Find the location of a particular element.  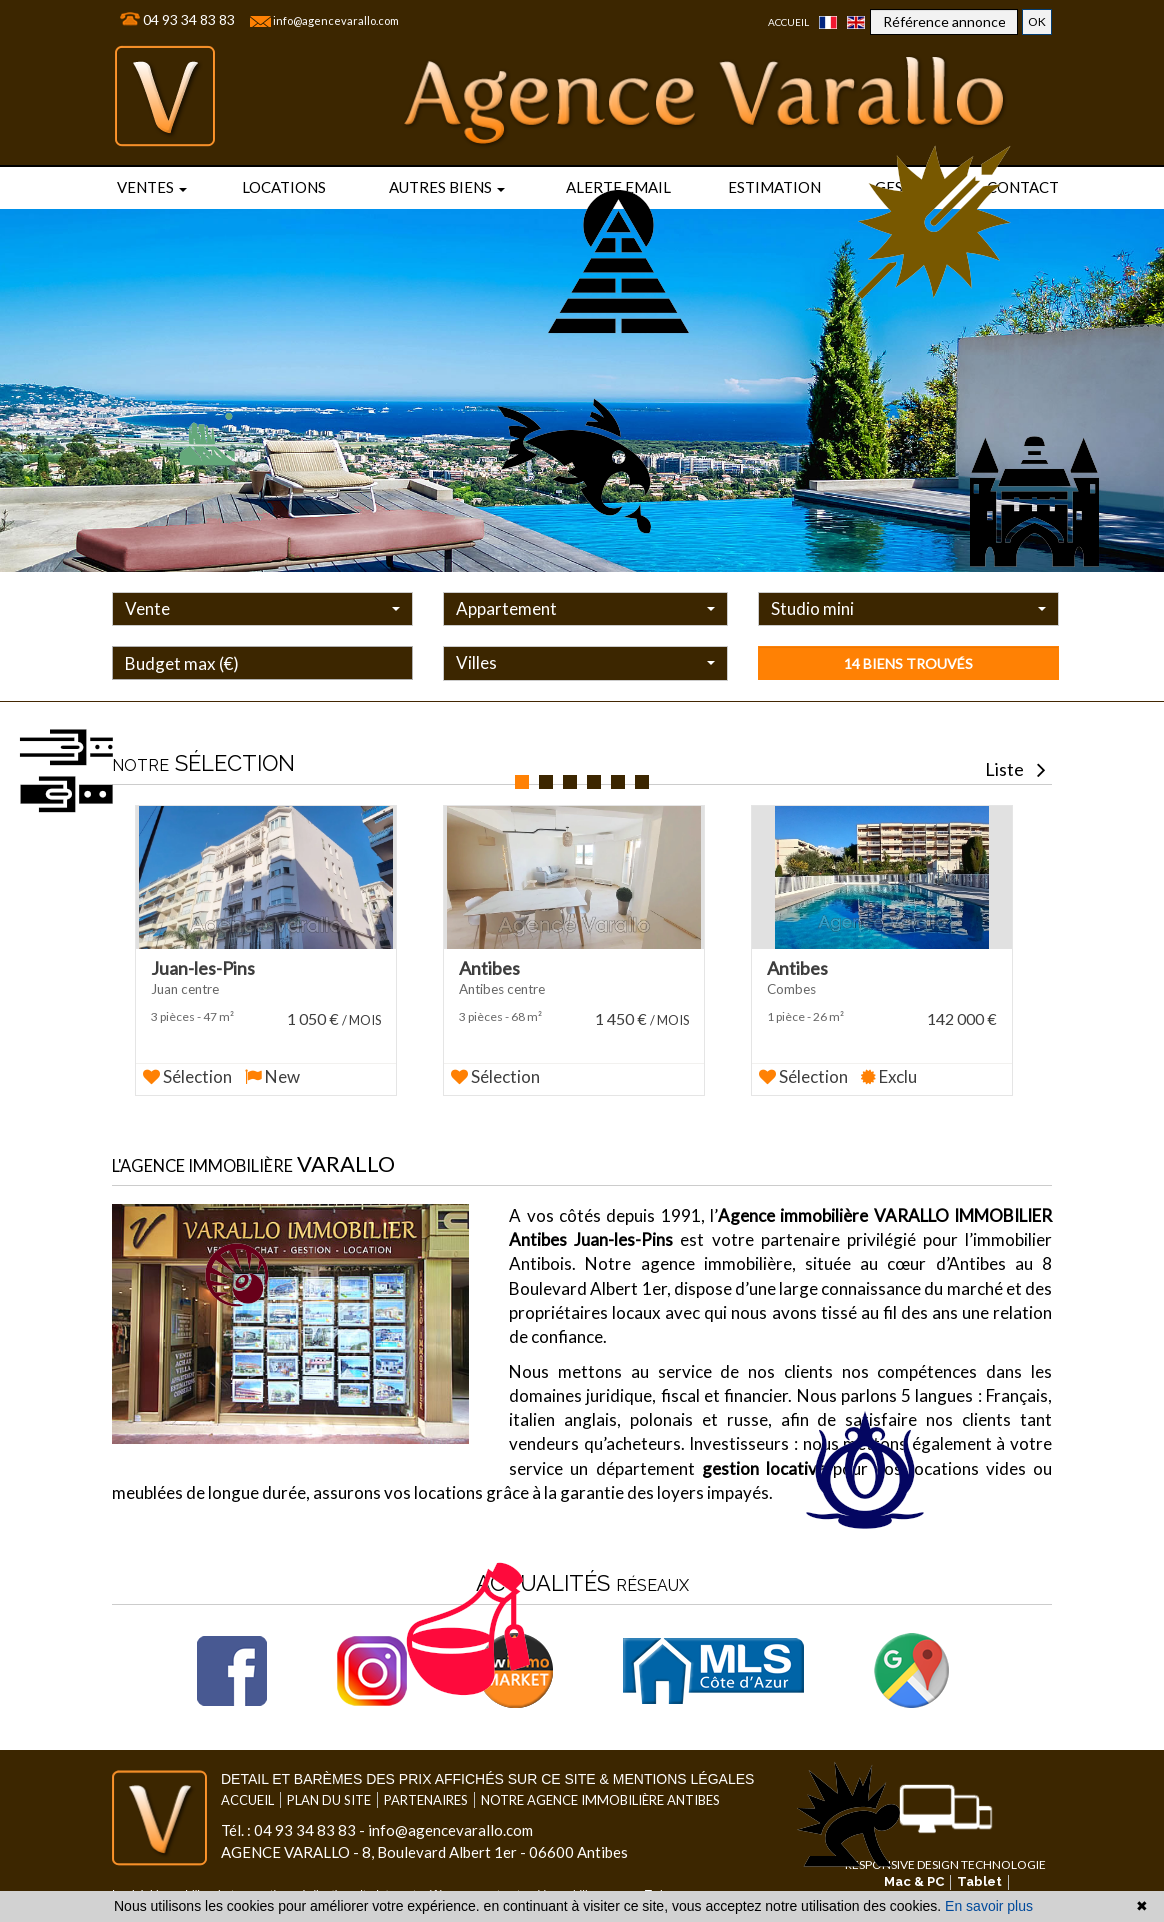

navigate to Monument Valley game is located at coordinates (207, 437).